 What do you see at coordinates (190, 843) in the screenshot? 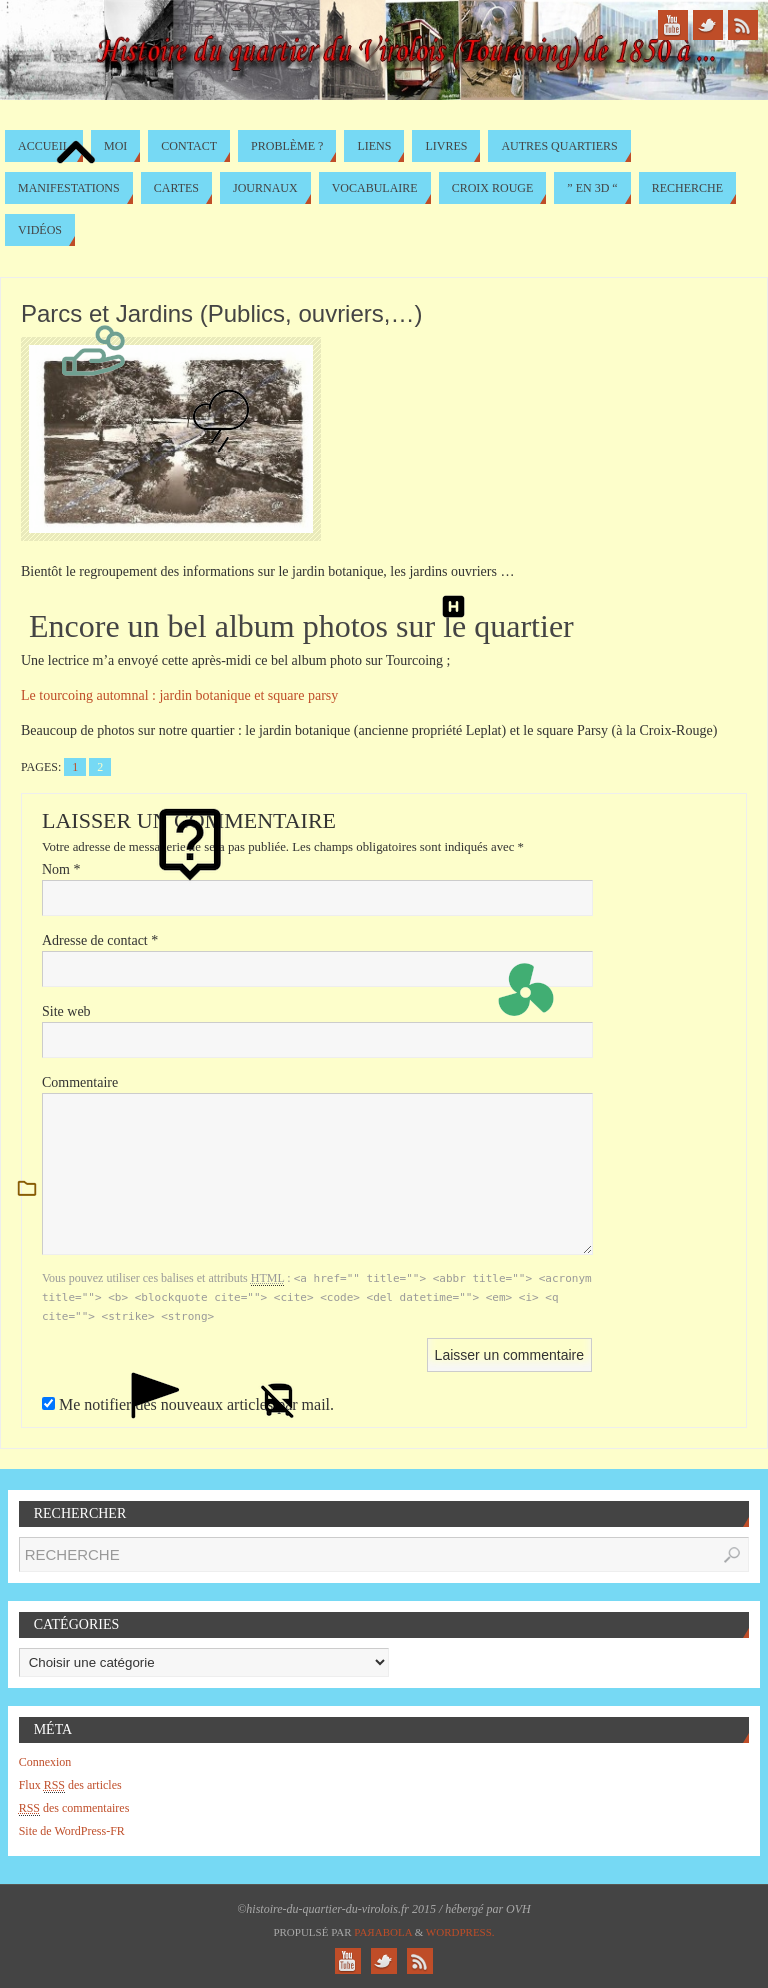
I see `access live help or support chat` at bounding box center [190, 843].